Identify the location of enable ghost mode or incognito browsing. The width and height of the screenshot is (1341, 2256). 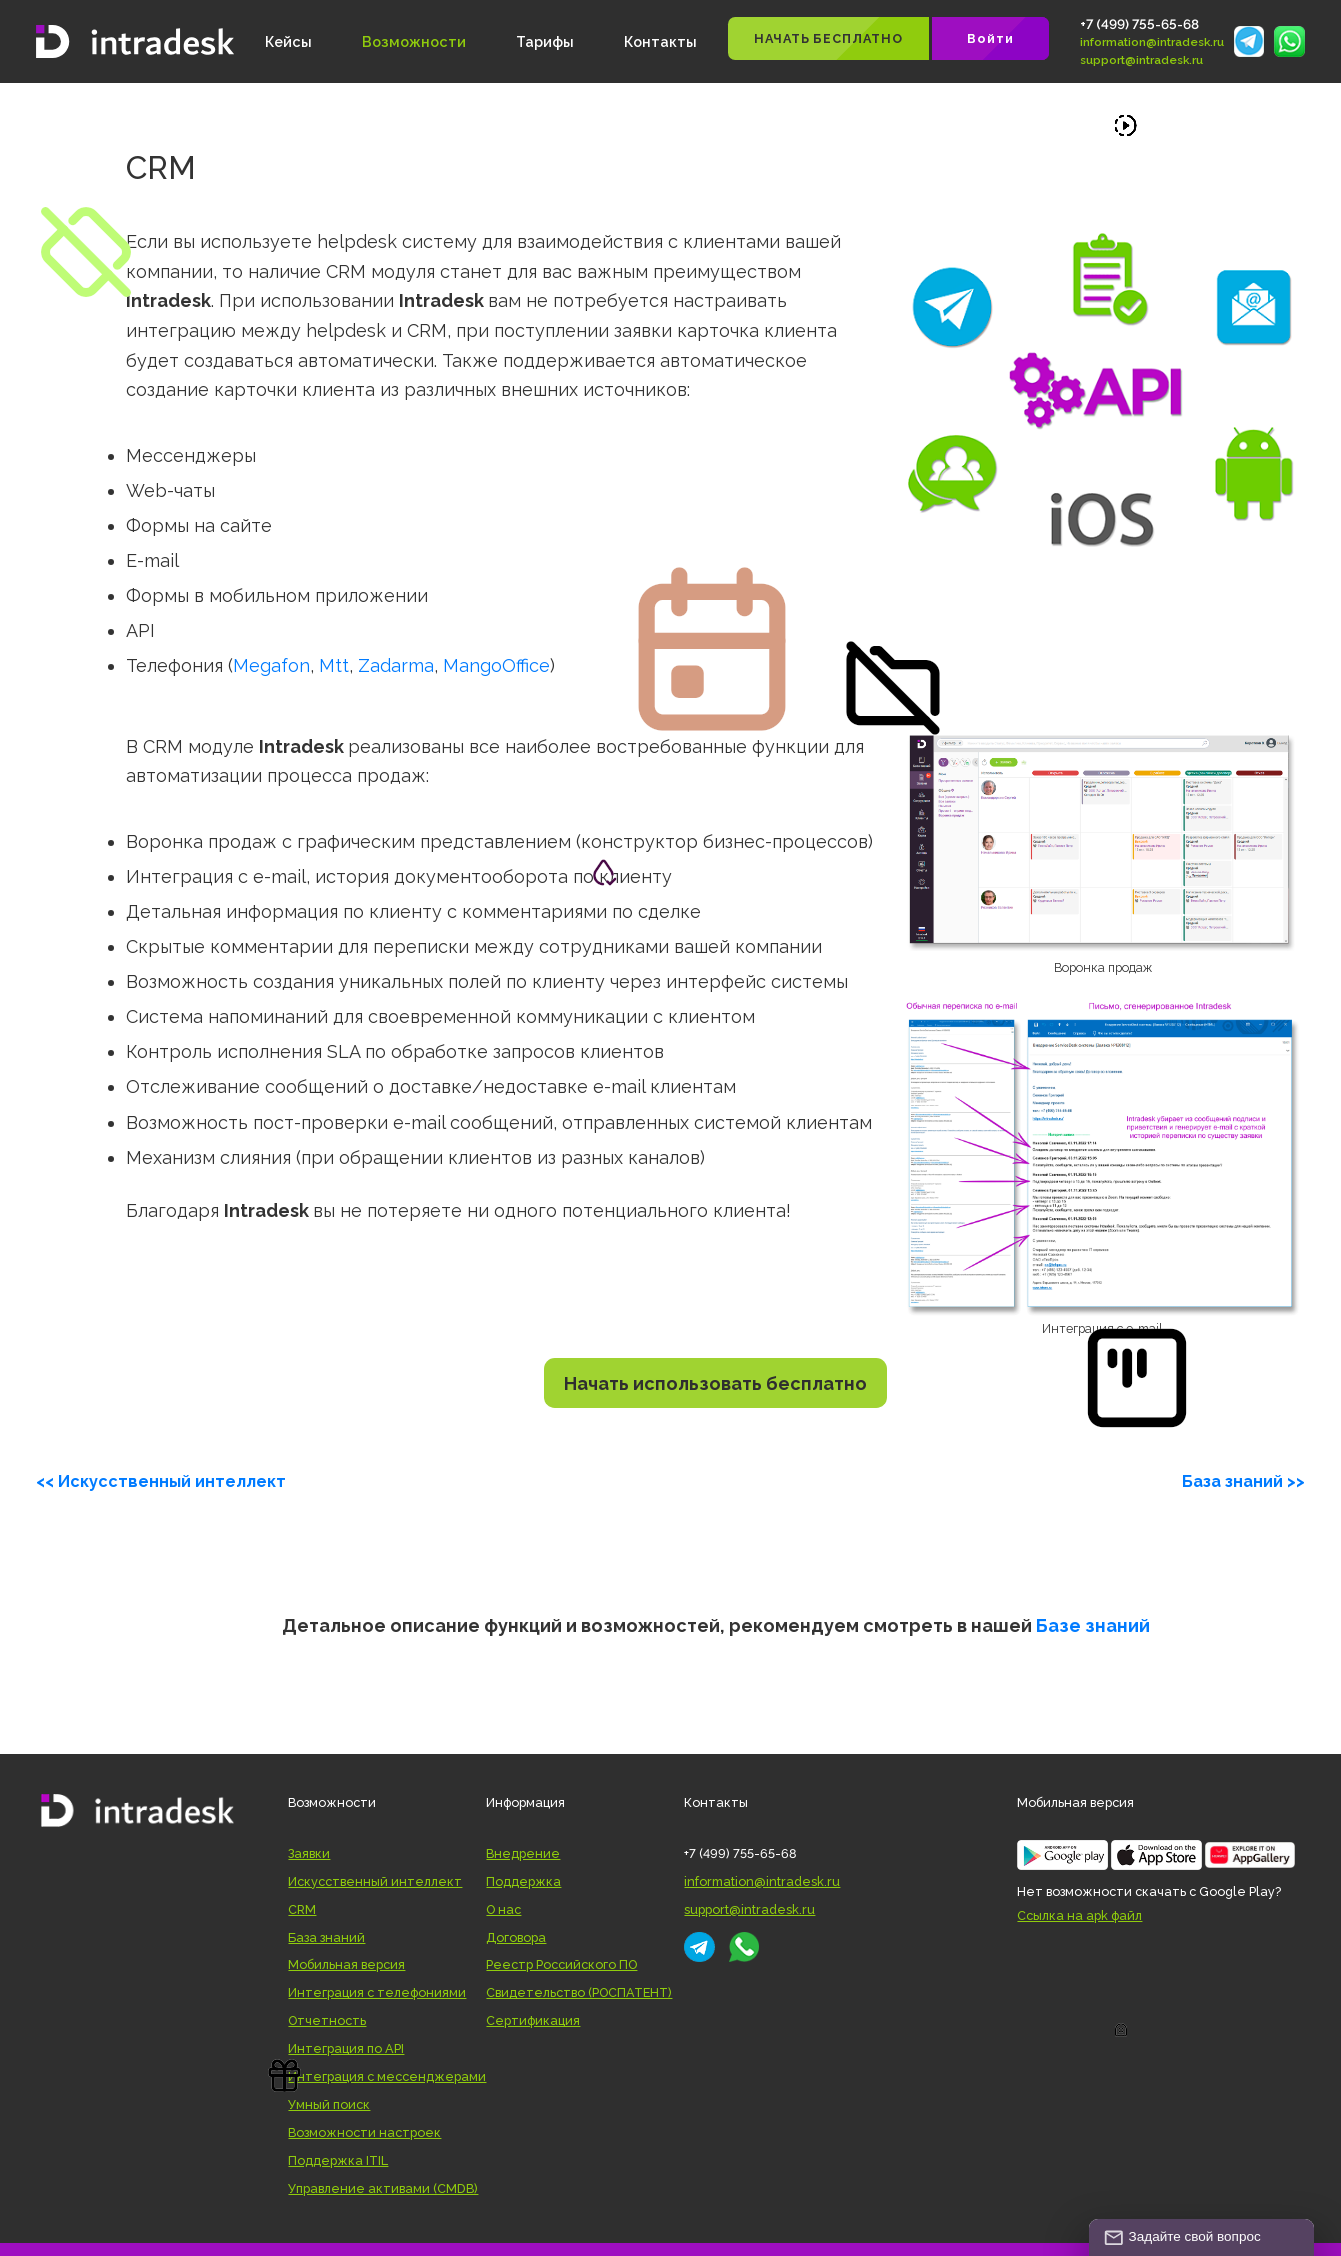
(1121, 2030).